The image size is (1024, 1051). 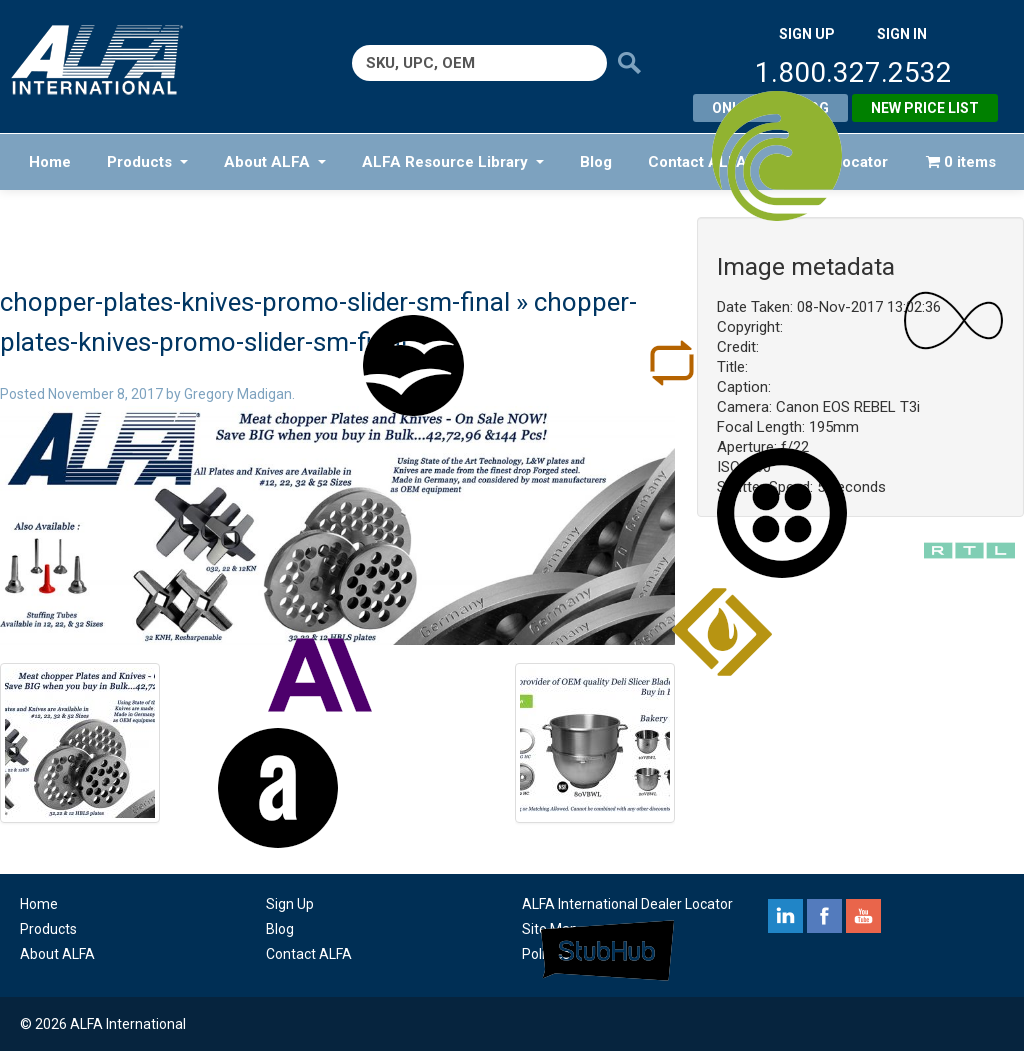 What do you see at coordinates (782, 513) in the screenshot?
I see `twilio logo - cloud communications platform` at bounding box center [782, 513].